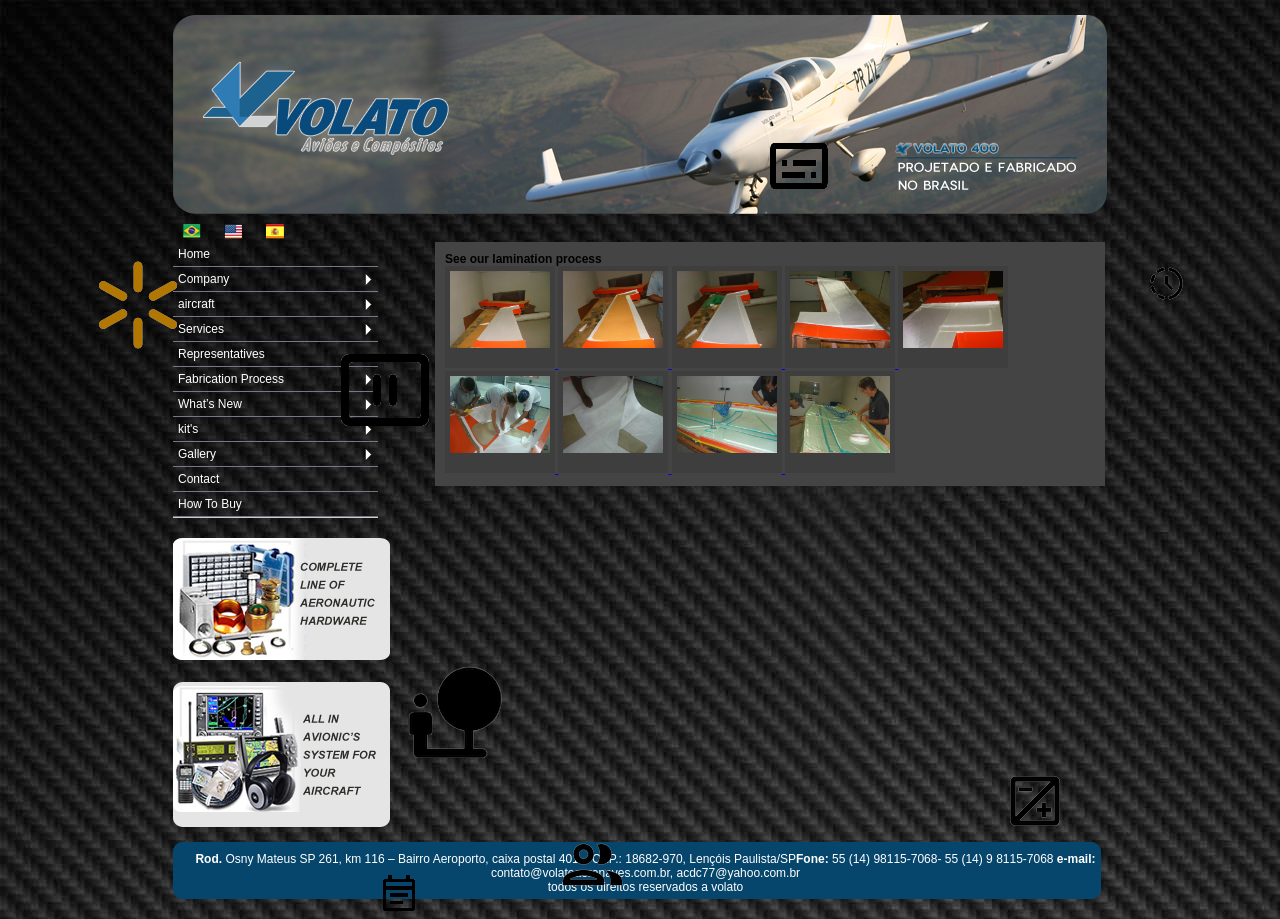 This screenshot has height=919, width=1280. What do you see at coordinates (592, 864) in the screenshot?
I see `view contacts or people list` at bounding box center [592, 864].